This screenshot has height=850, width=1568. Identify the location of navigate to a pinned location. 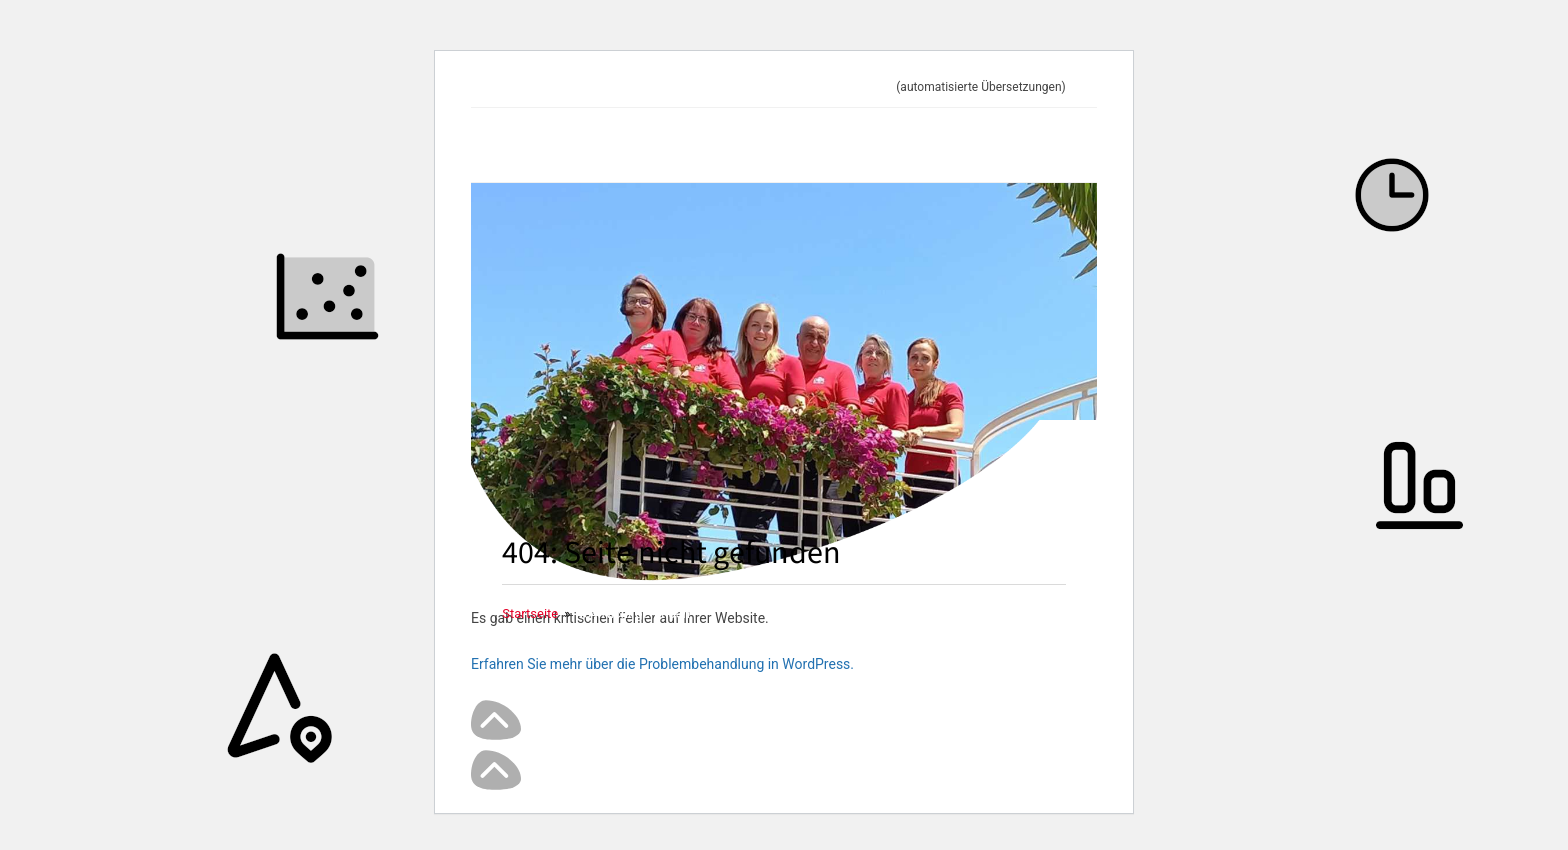
(274, 705).